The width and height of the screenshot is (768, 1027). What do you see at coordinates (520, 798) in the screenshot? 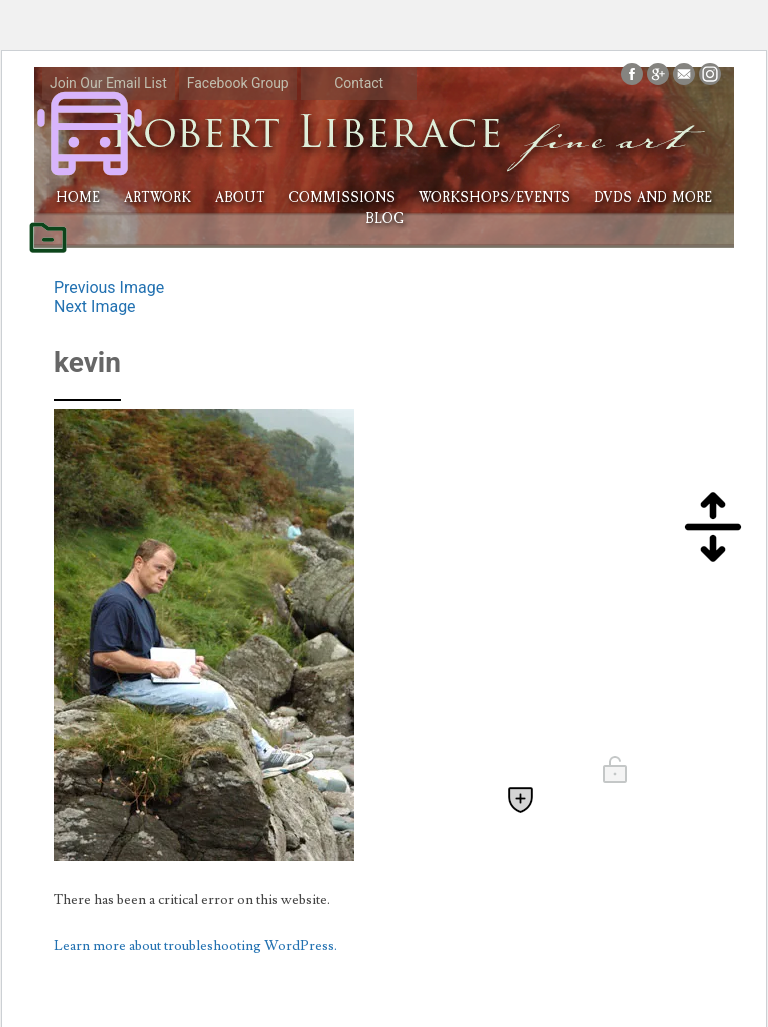
I see `add new security protection` at bounding box center [520, 798].